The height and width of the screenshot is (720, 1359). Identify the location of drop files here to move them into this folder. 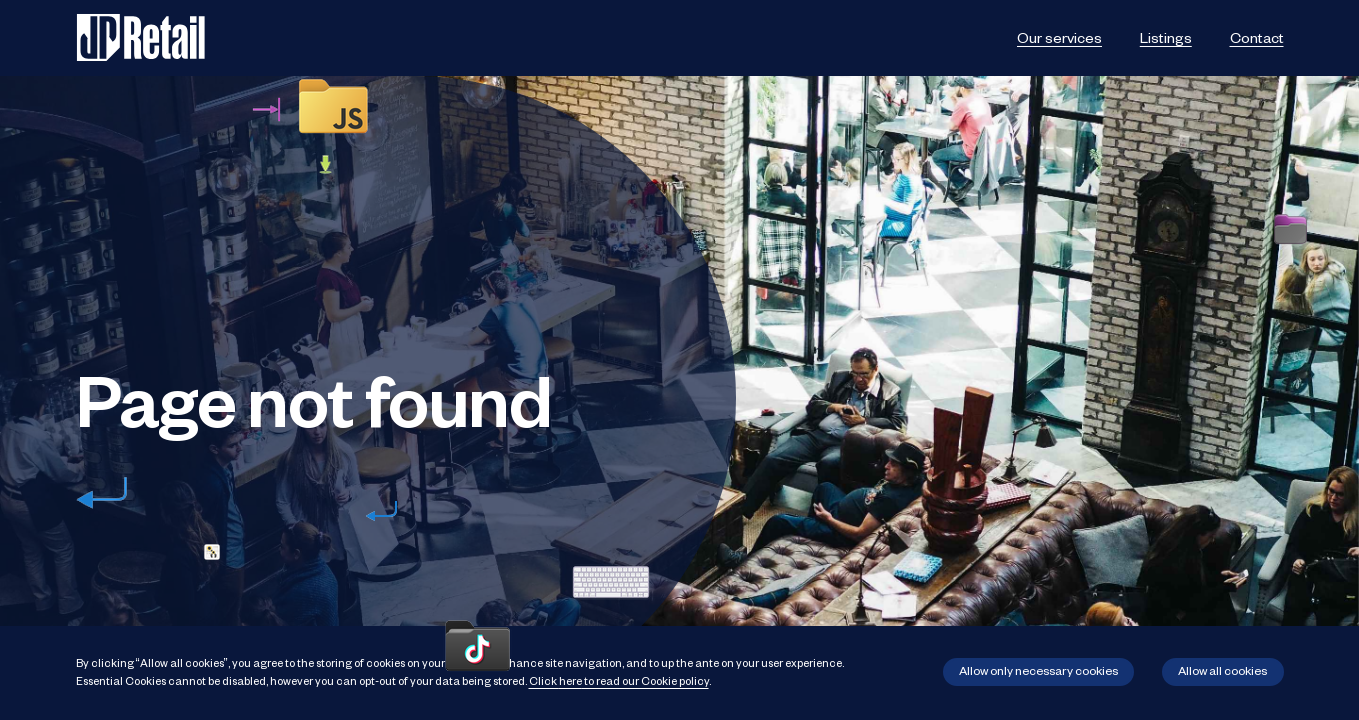
(1290, 228).